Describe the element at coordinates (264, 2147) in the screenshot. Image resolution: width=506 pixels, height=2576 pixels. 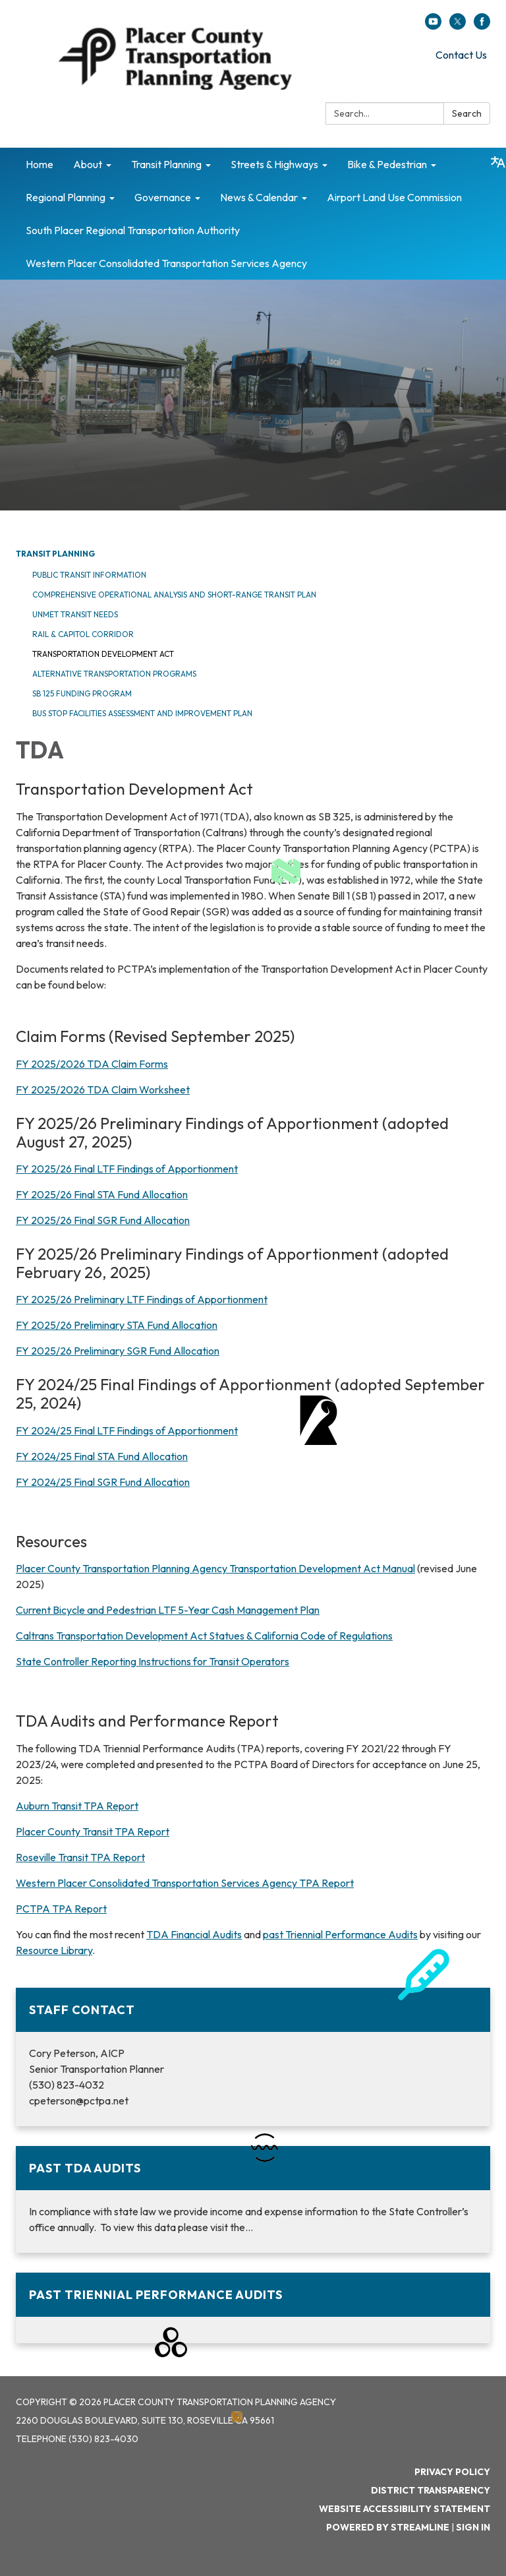
I see `SonarQube for IDE logo` at that location.